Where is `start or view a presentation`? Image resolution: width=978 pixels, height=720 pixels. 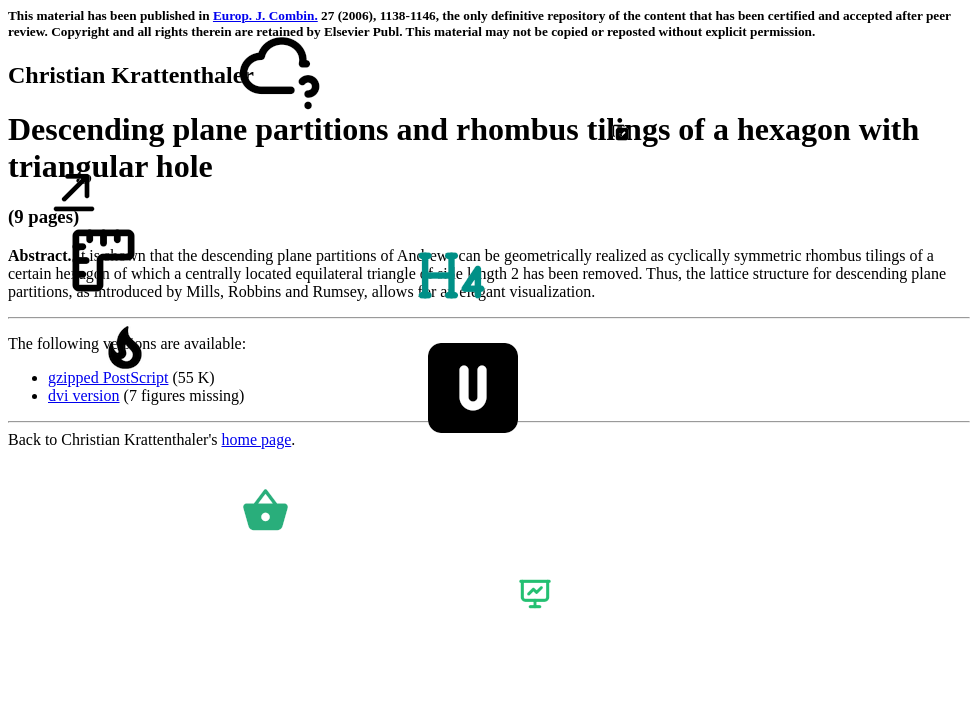 start or view a presentation is located at coordinates (535, 594).